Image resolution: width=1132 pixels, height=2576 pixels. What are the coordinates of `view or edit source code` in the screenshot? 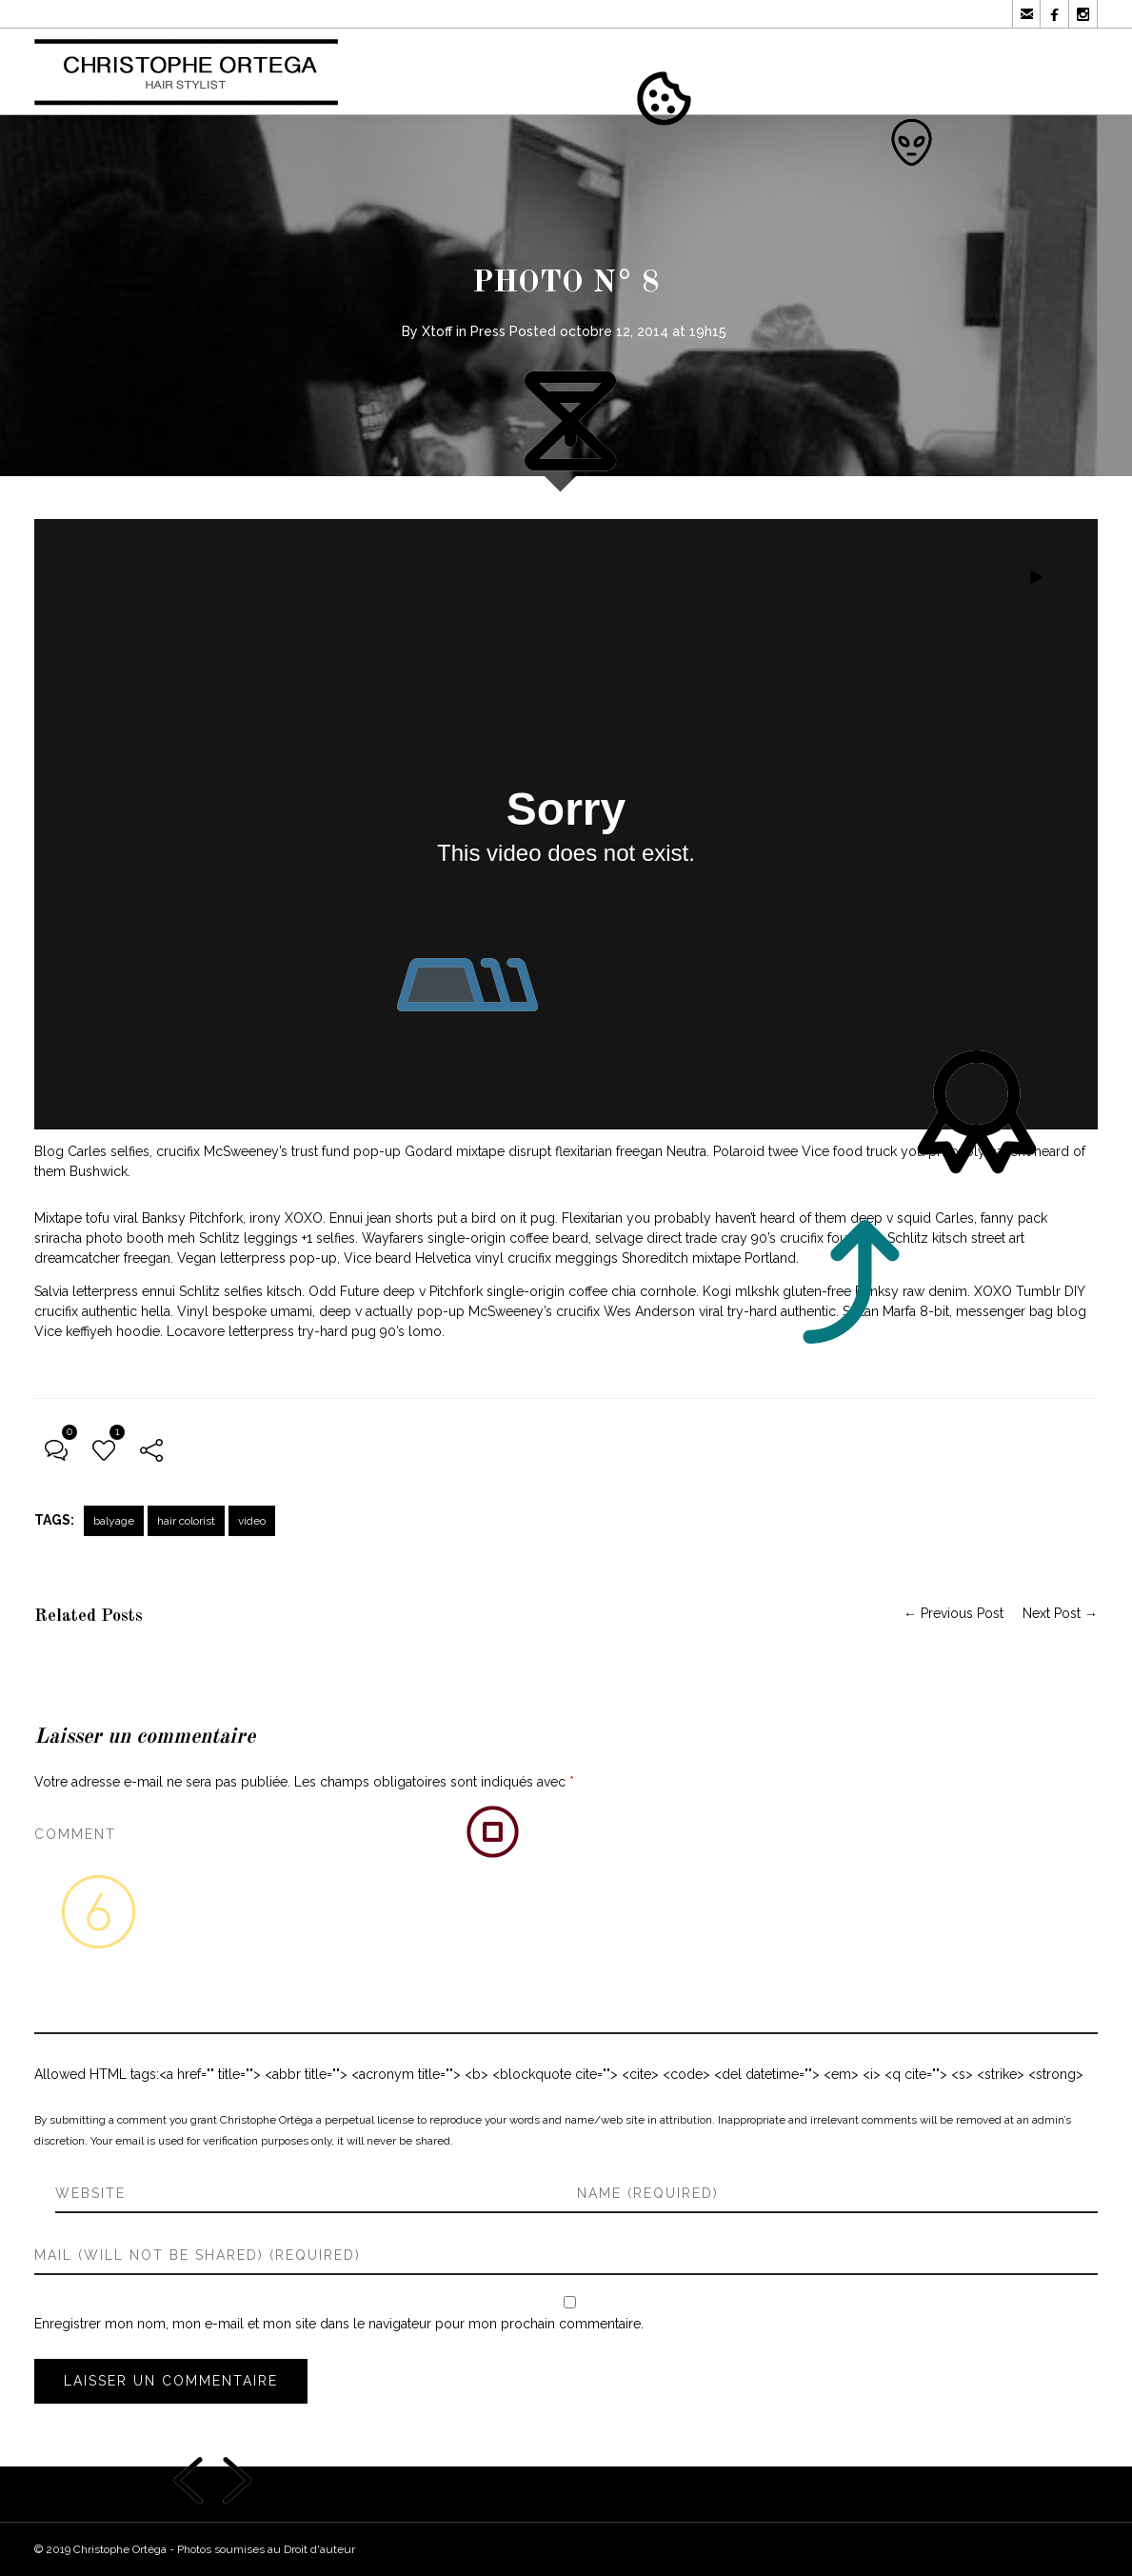 It's located at (212, 2480).